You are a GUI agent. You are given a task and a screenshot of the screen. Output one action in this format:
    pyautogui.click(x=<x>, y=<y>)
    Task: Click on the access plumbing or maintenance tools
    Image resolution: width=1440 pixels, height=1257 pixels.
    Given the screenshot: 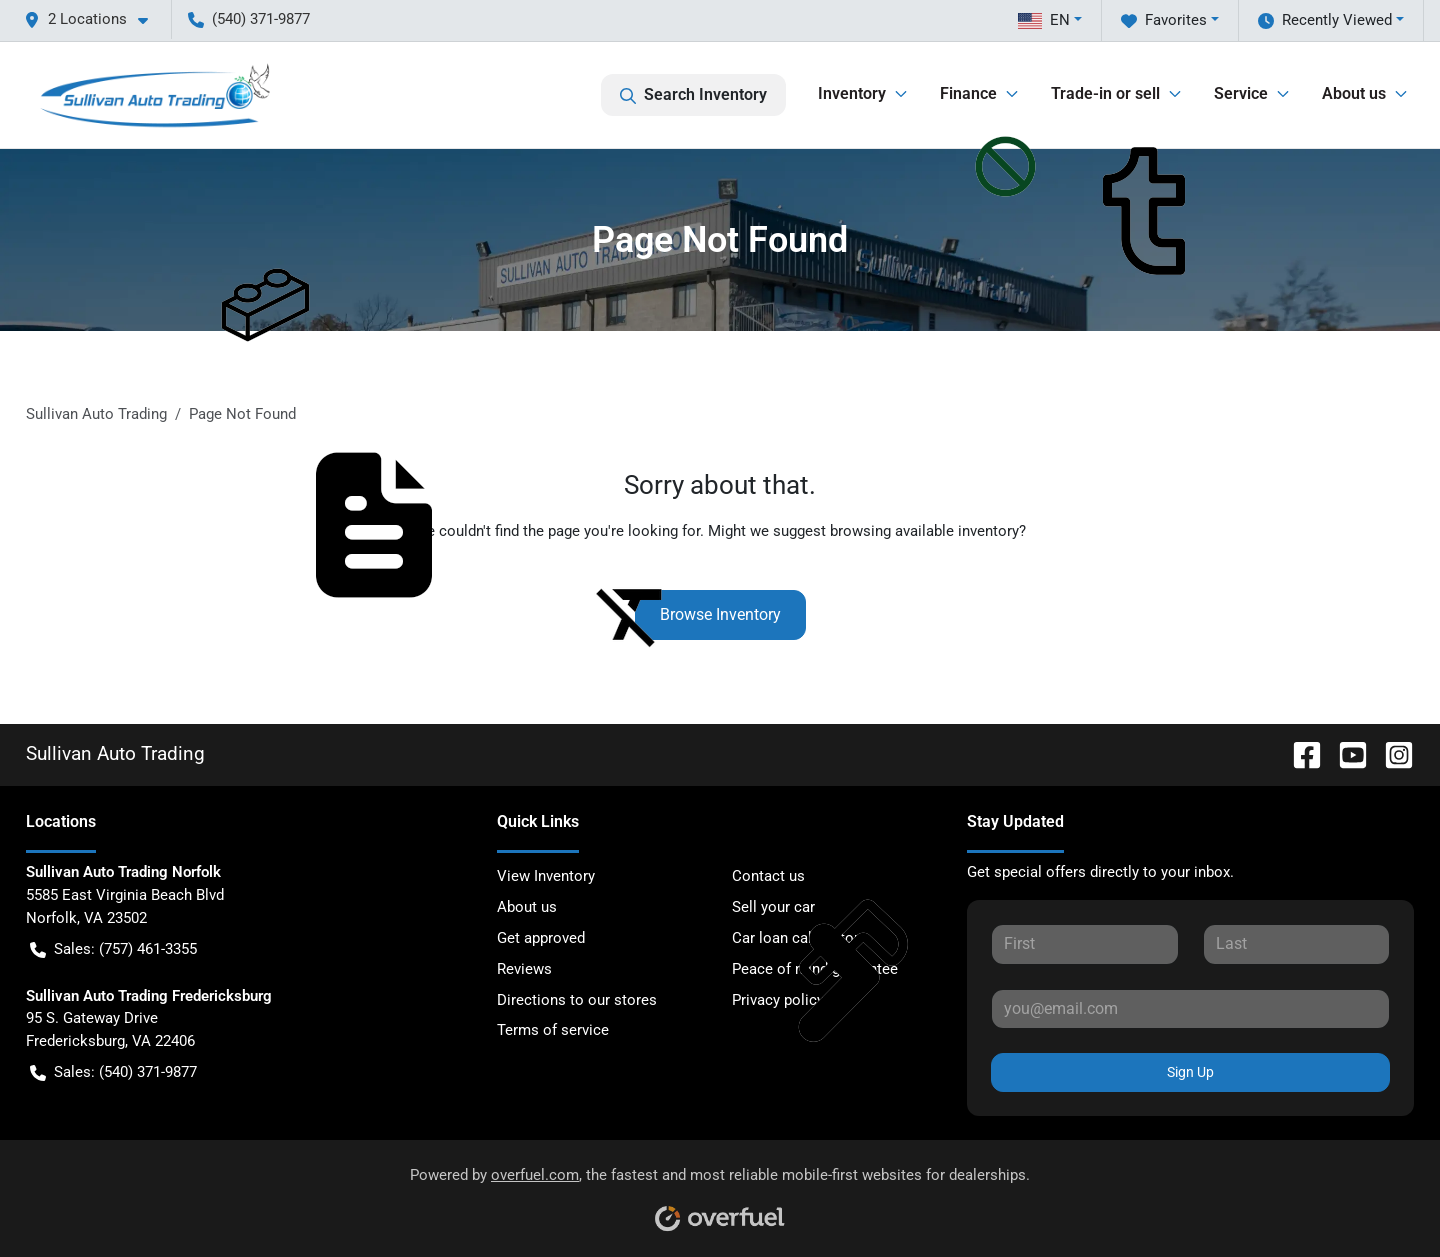 What is the action you would take?
    pyautogui.click(x=846, y=970)
    